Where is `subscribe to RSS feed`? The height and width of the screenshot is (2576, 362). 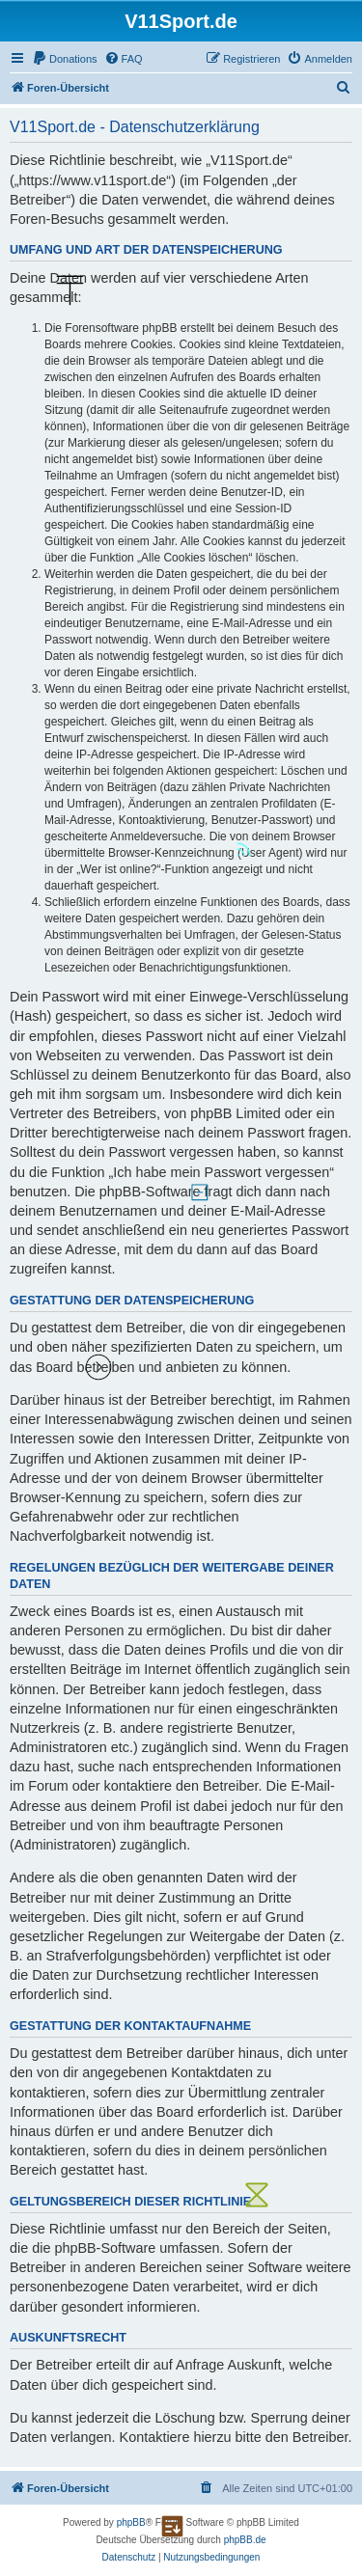
subscribe to RSS feed is located at coordinates (242, 850).